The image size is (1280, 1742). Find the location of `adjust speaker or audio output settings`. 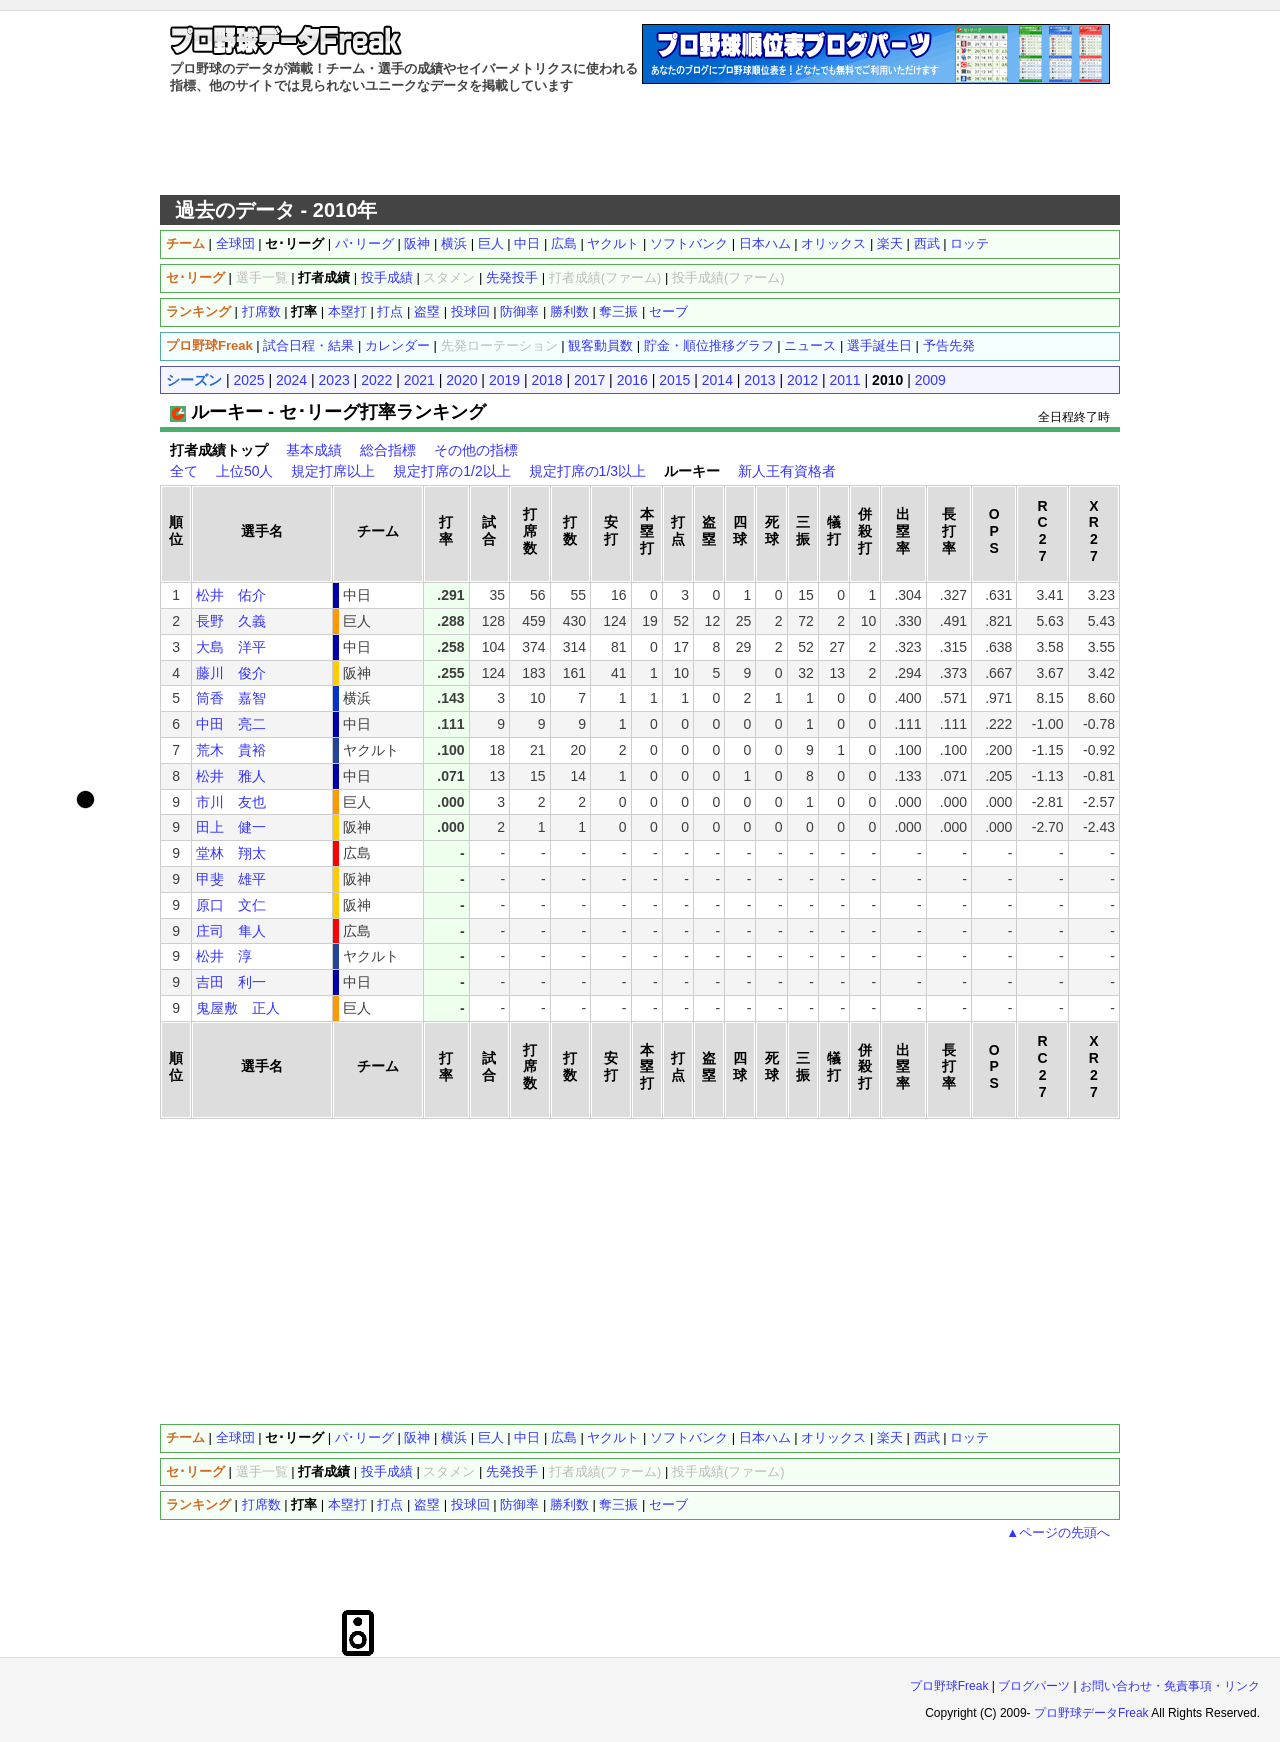

adjust speaker or audio output settings is located at coordinates (358, 1633).